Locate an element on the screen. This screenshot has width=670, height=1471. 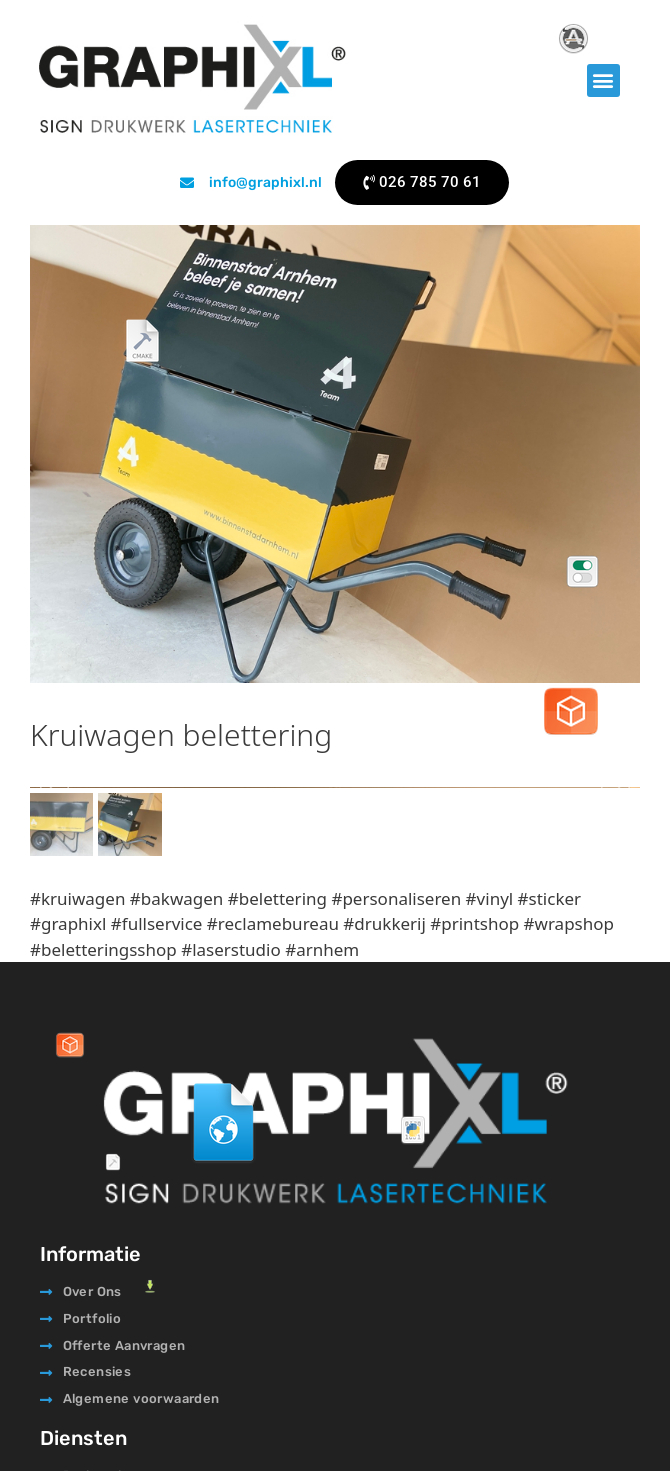
python bytecode file (.pyc) is located at coordinates (413, 1130).